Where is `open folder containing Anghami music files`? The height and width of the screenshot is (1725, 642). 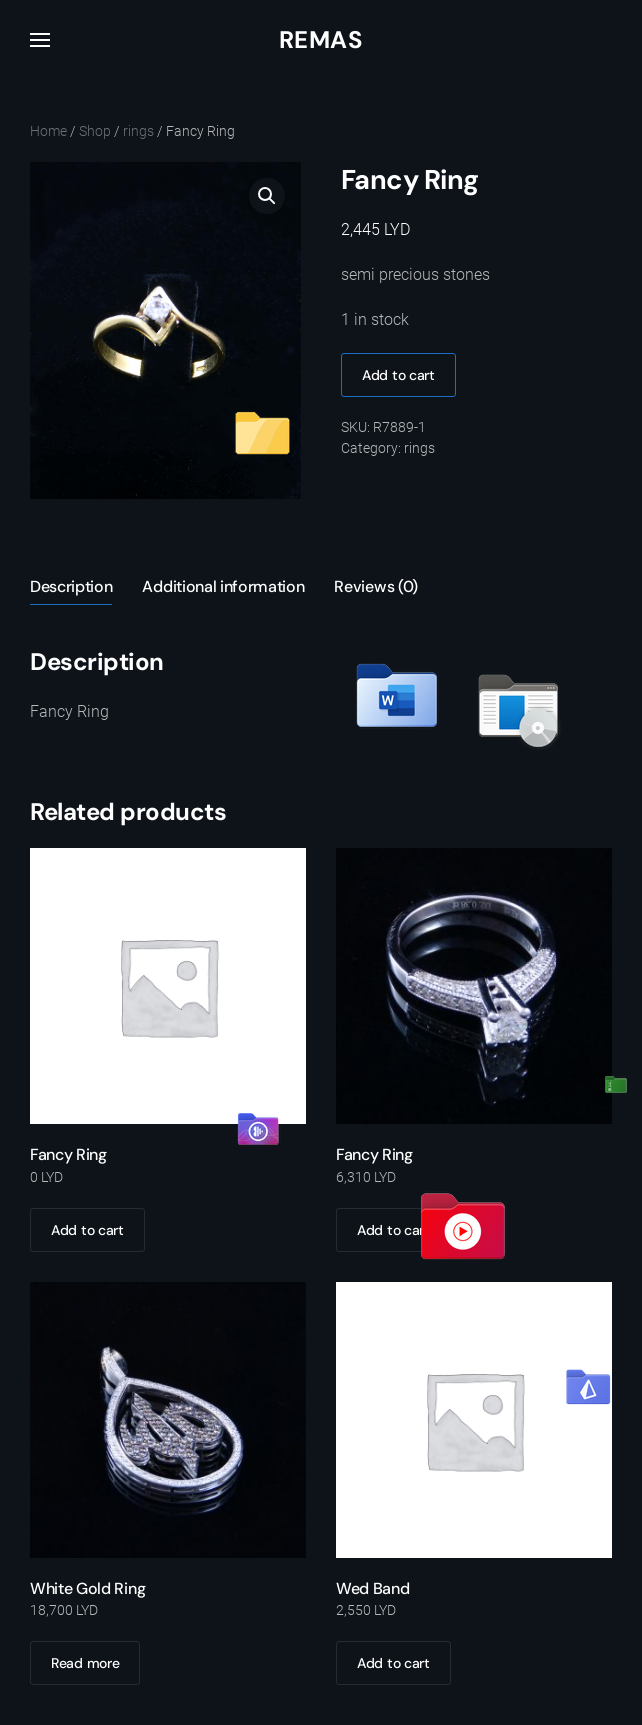
open folder containing Anghami music files is located at coordinates (258, 1130).